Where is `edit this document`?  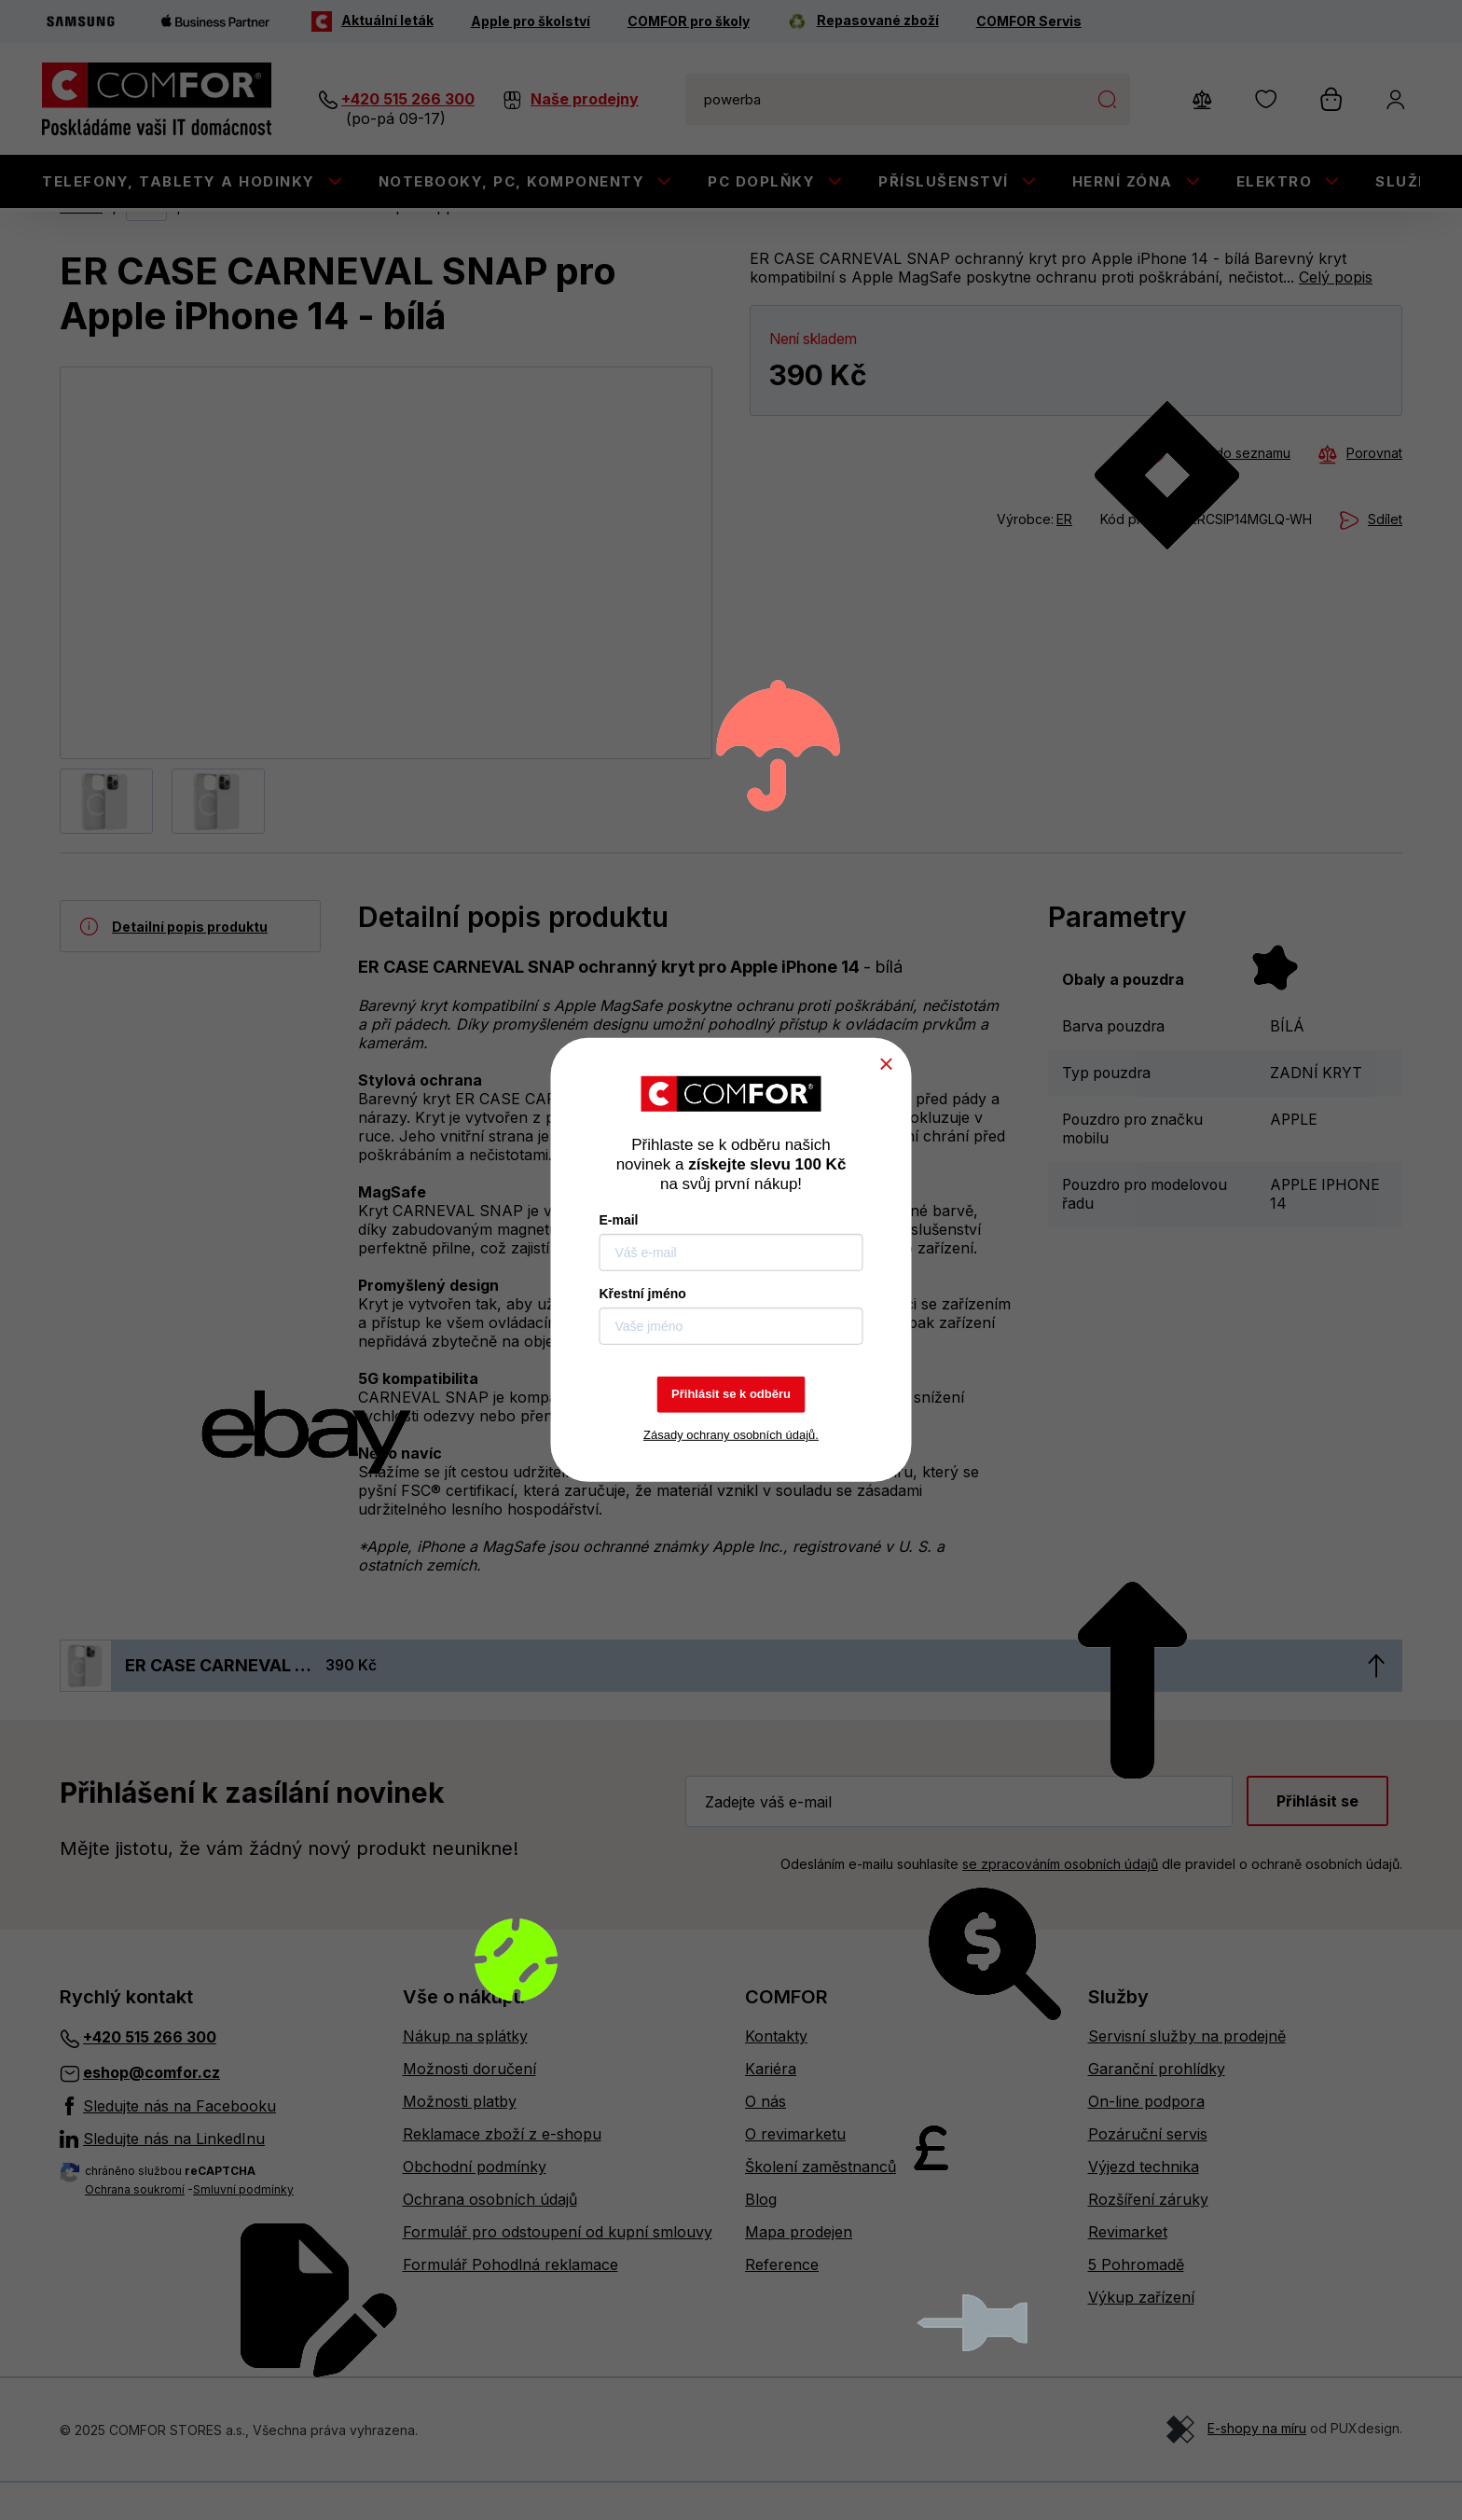
edit this document is located at coordinates (312, 2295).